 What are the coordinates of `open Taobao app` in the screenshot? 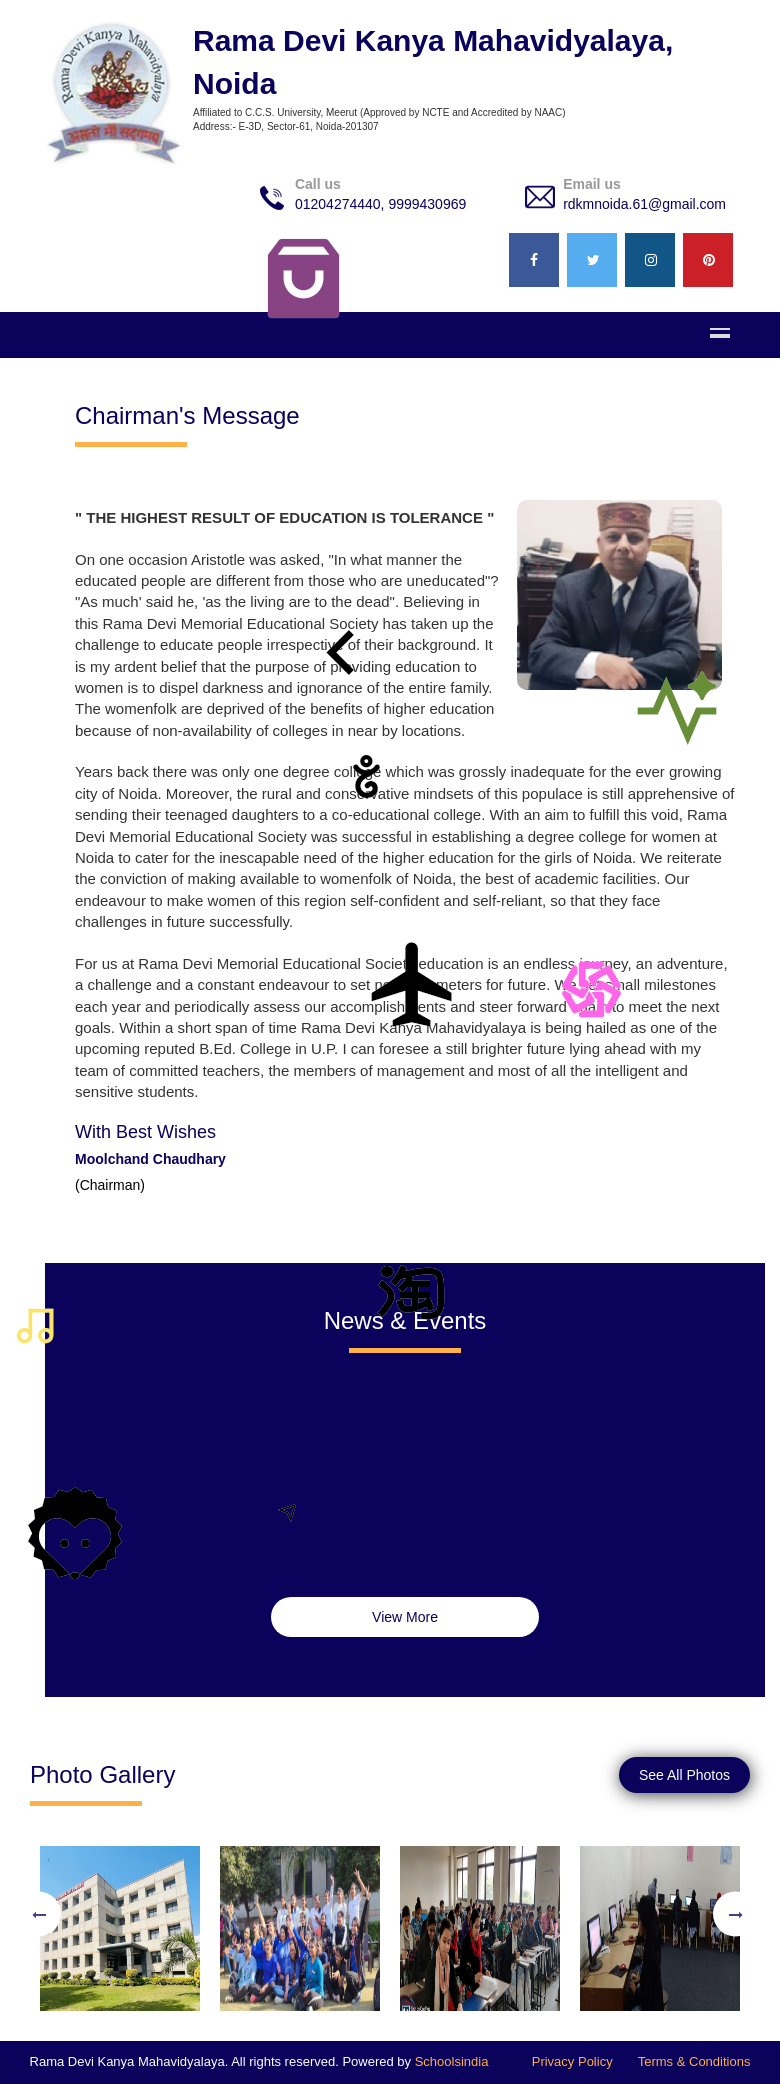 It's located at (410, 1292).